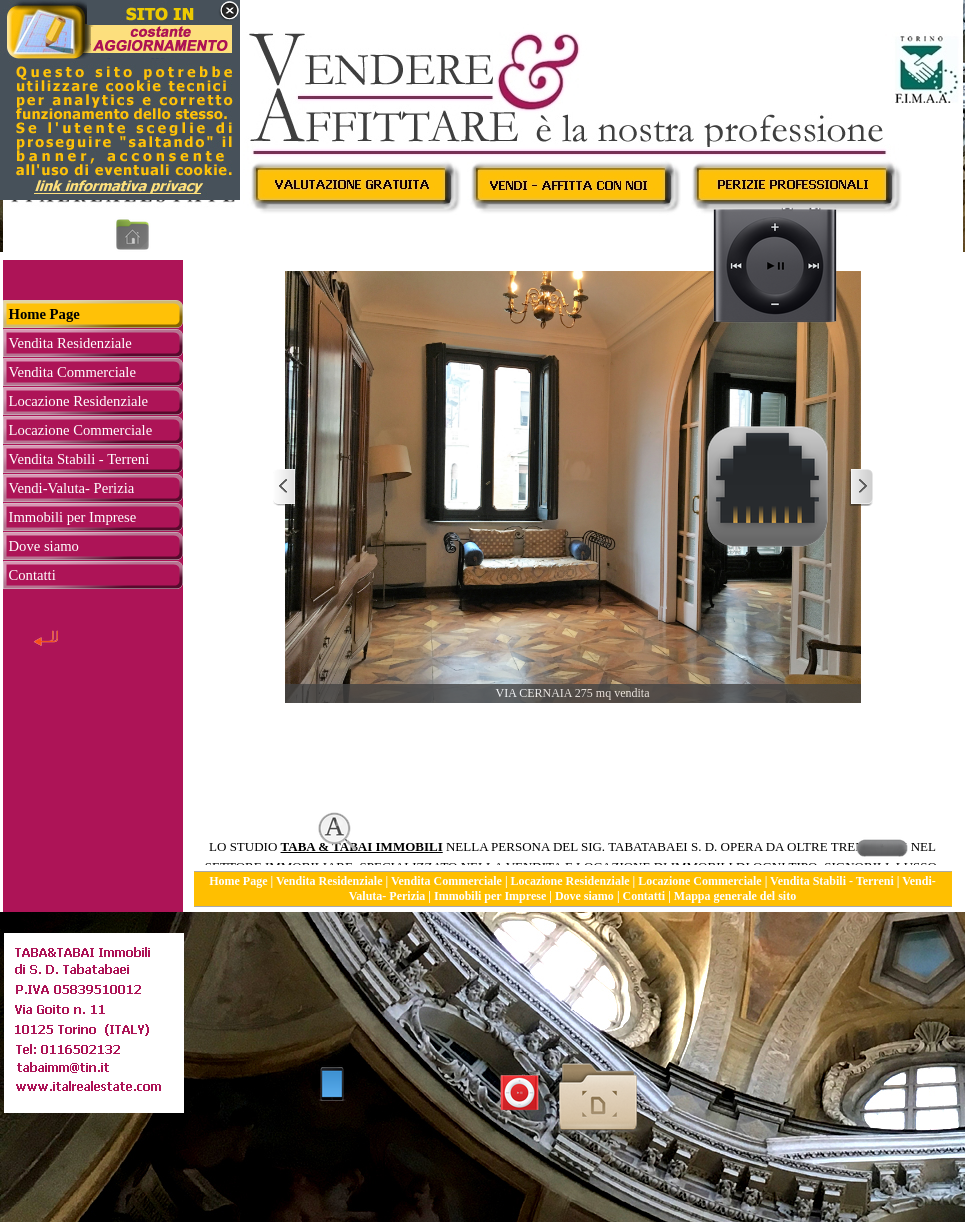 The height and width of the screenshot is (1222, 965). Describe the element at coordinates (132, 234) in the screenshot. I see `access your home folder` at that location.